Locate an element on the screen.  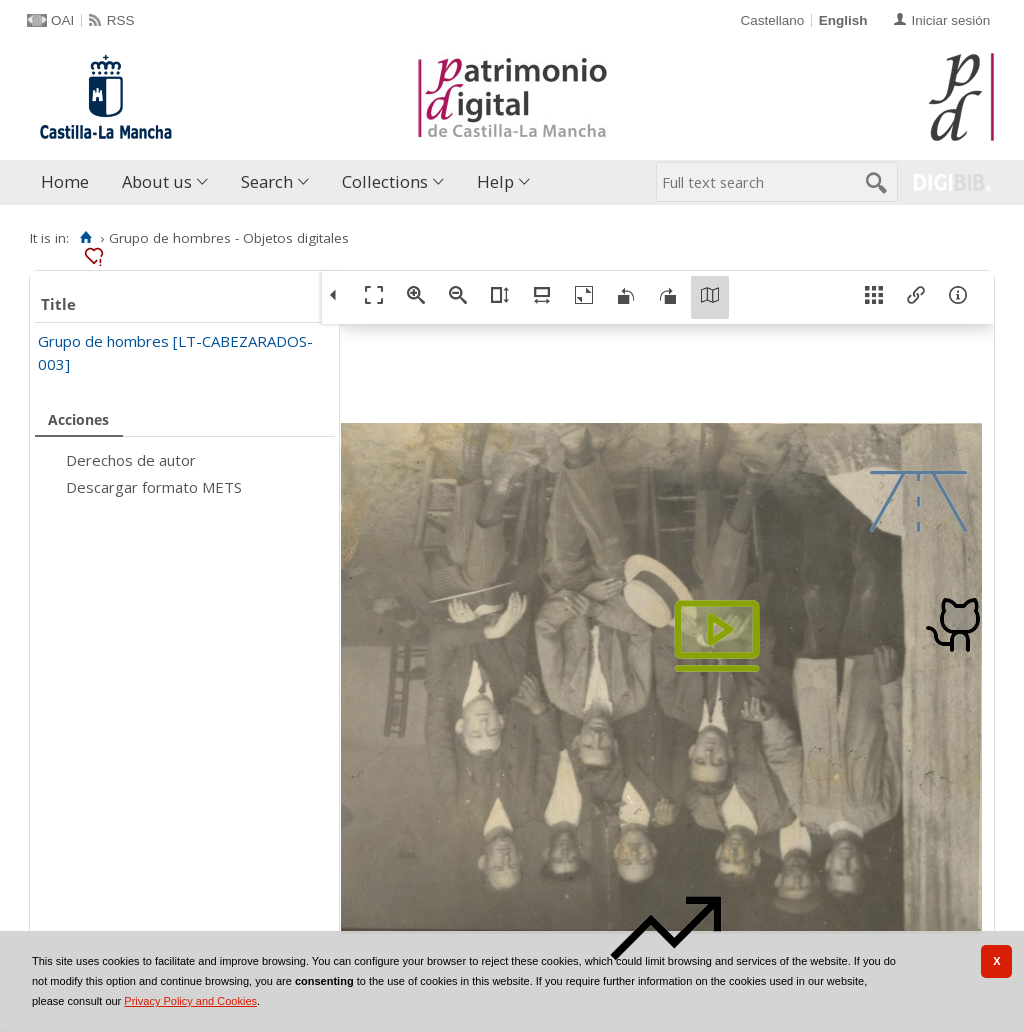
view trending or popular content is located at coordinates (666, 927).